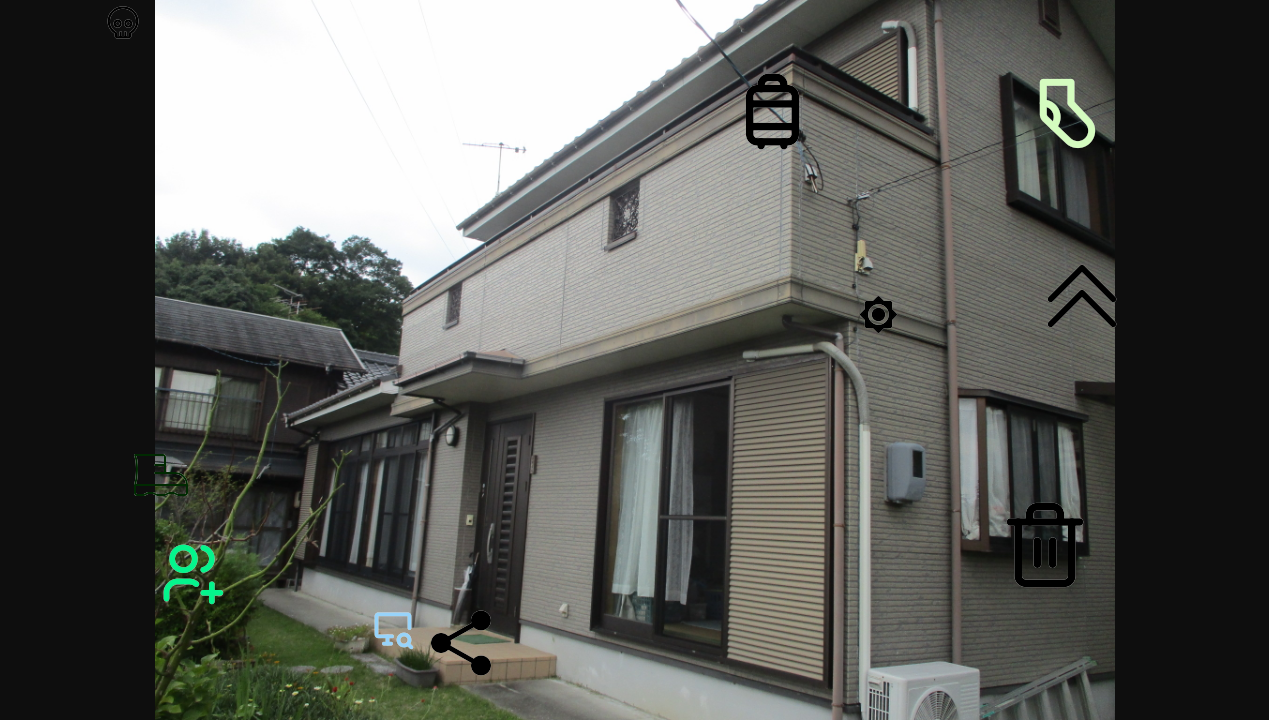 The height and width of the screenshot is (720, 1269). I want to click on scroll to top of page, so click(1082, 296).